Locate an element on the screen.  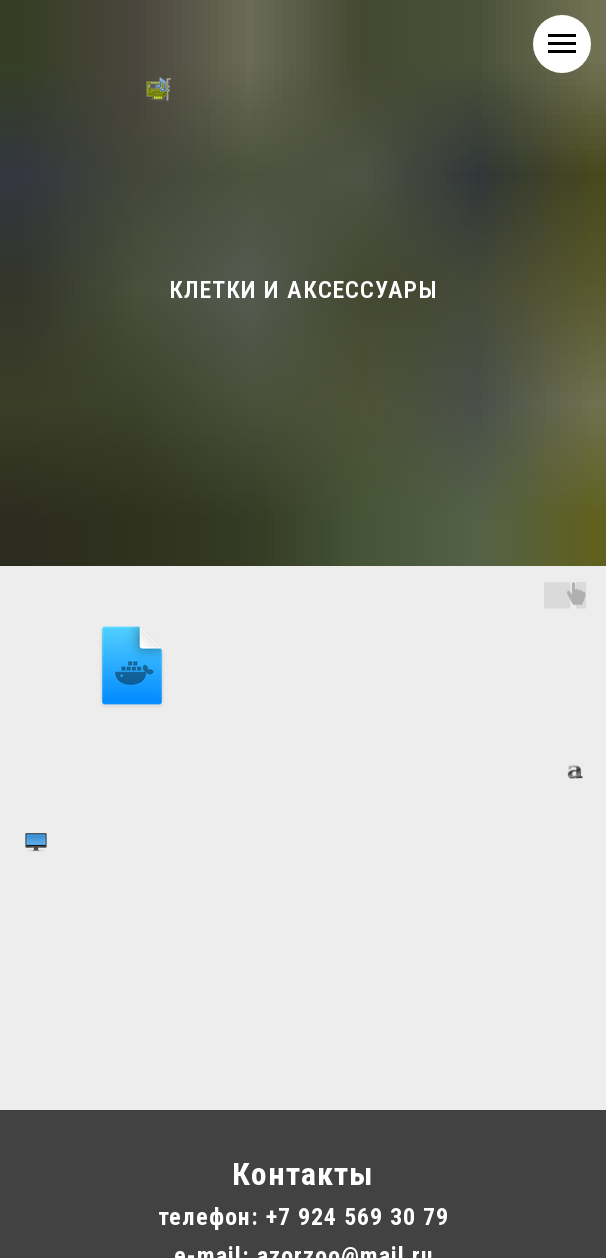
apply bold formatting to selected text is located at coordinates (575, 772).